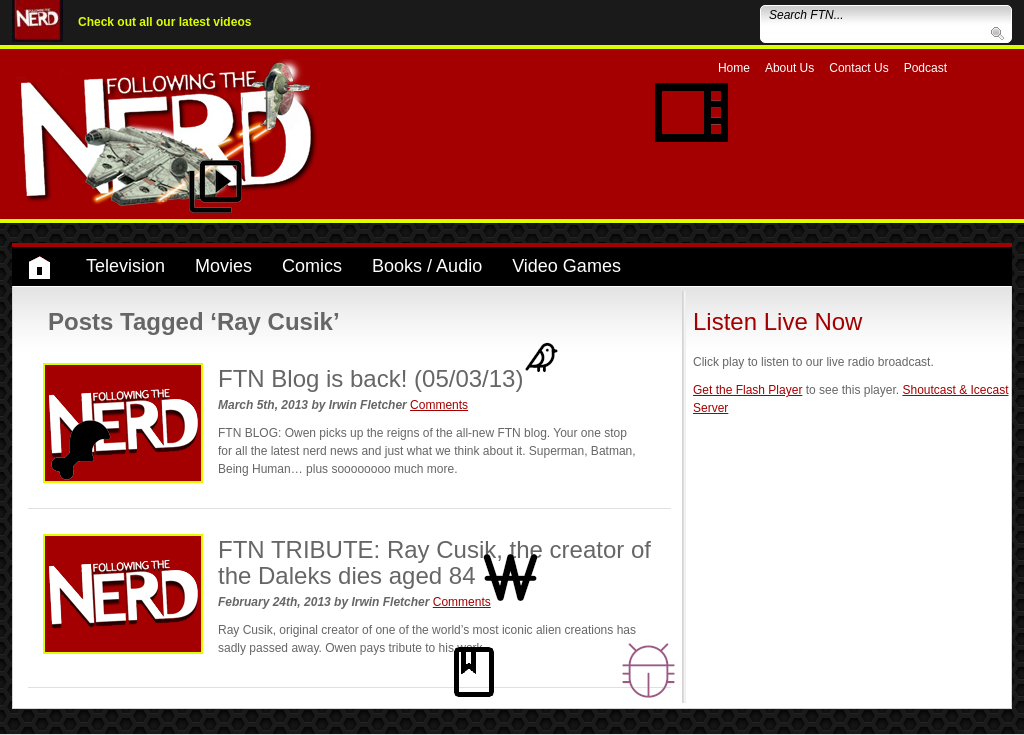 The image size is (1024, 735). I want to click on access your video library, so click(215, 186).